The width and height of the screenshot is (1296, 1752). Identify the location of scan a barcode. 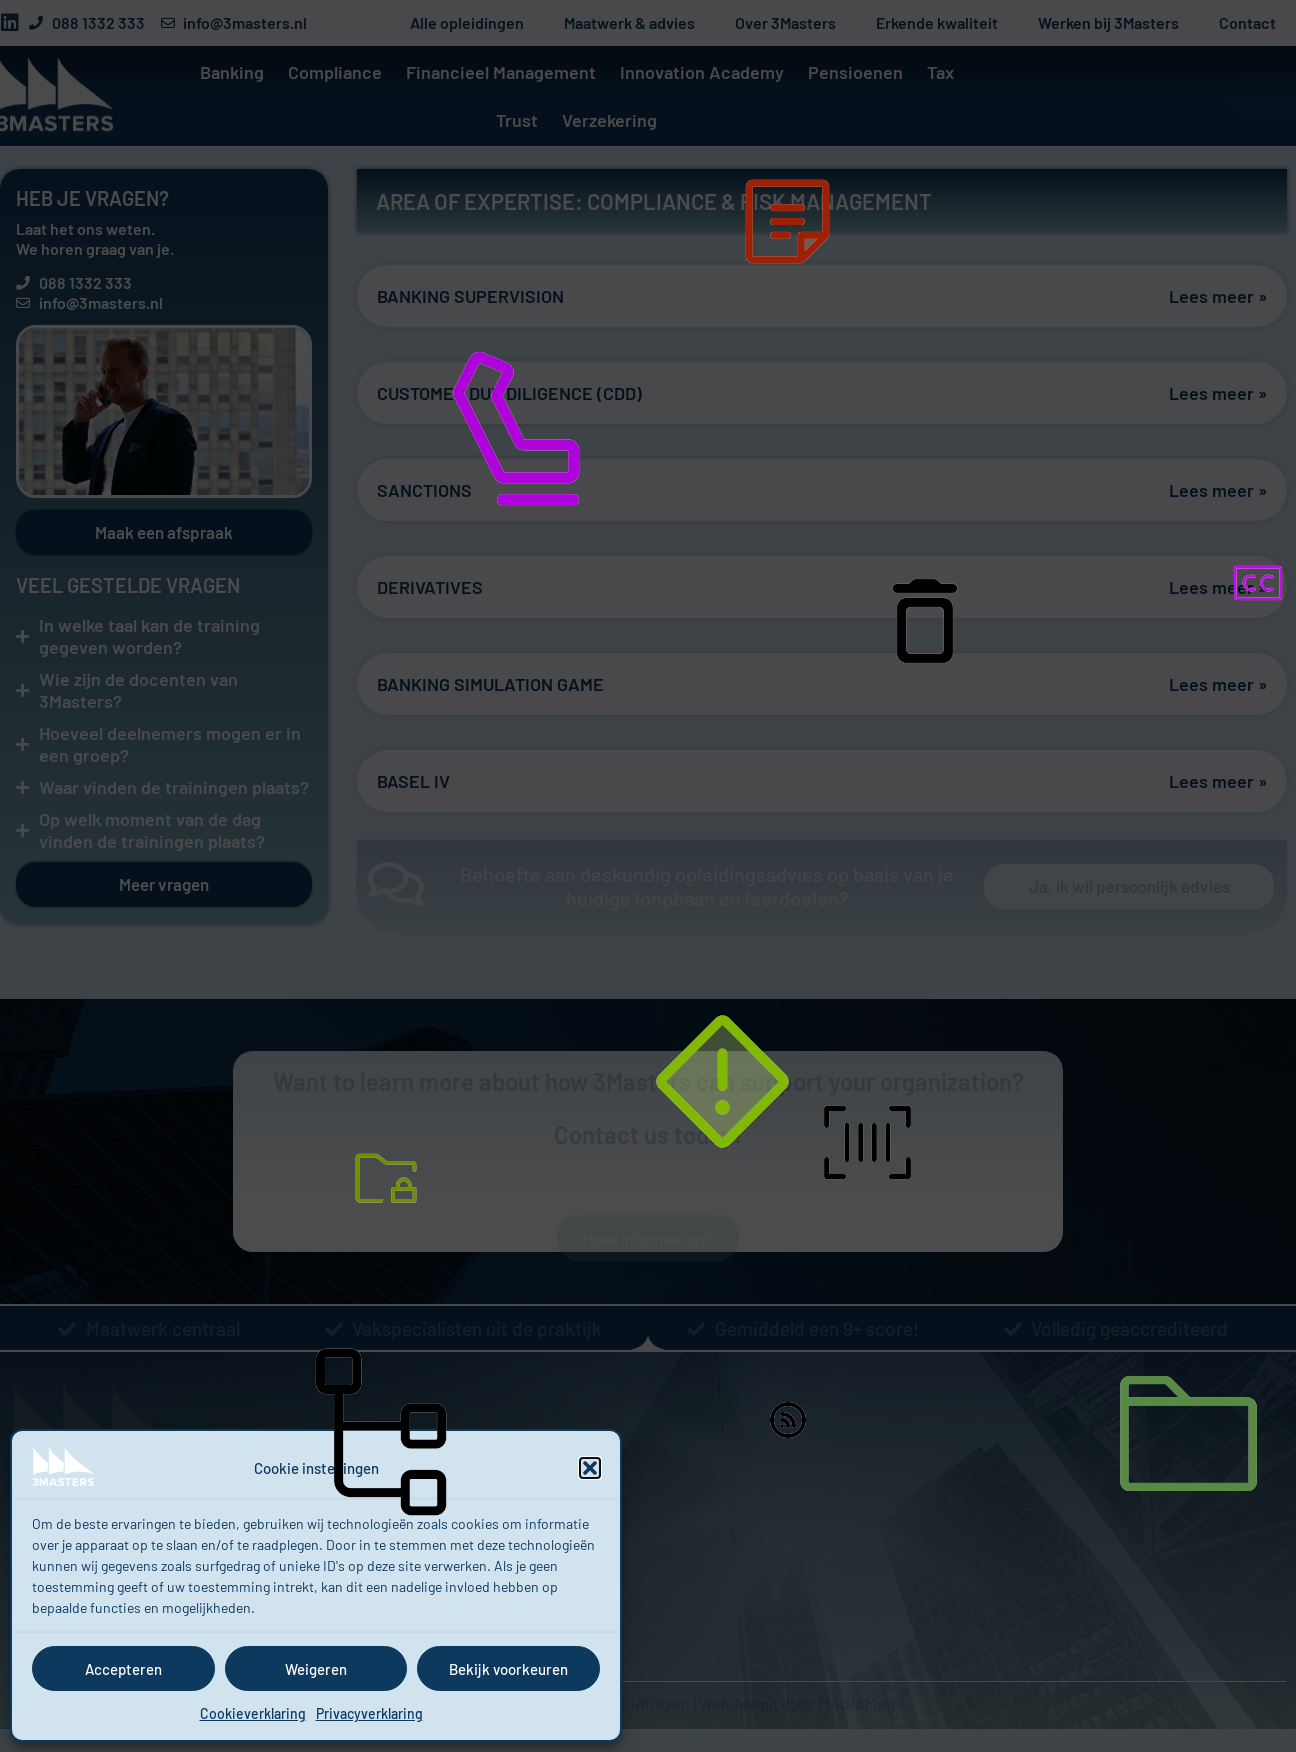
(867, 1142).